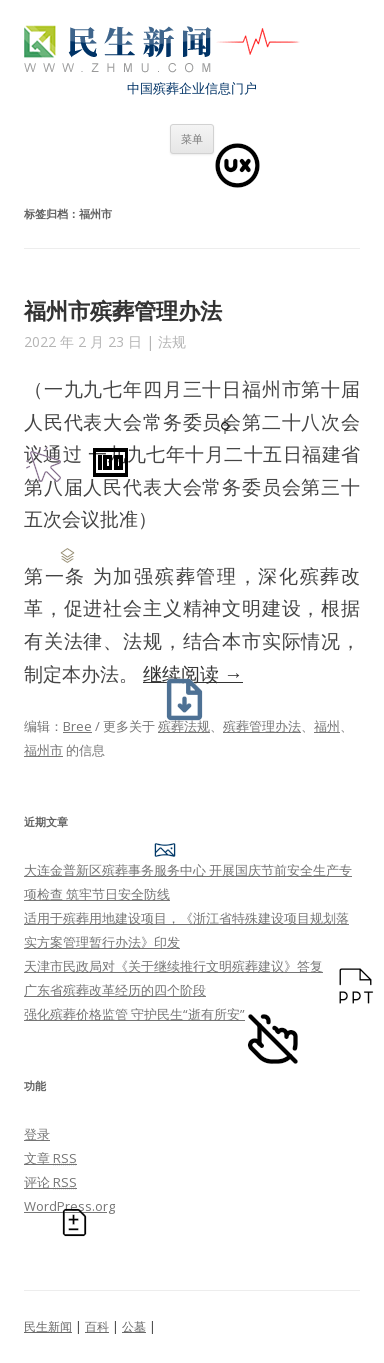 The height and width of the screenshot is (1363, 384). Describe the element at coordinates (355, 987) in the screenshot. I see `open a PowerPoint presentation file` at that location.